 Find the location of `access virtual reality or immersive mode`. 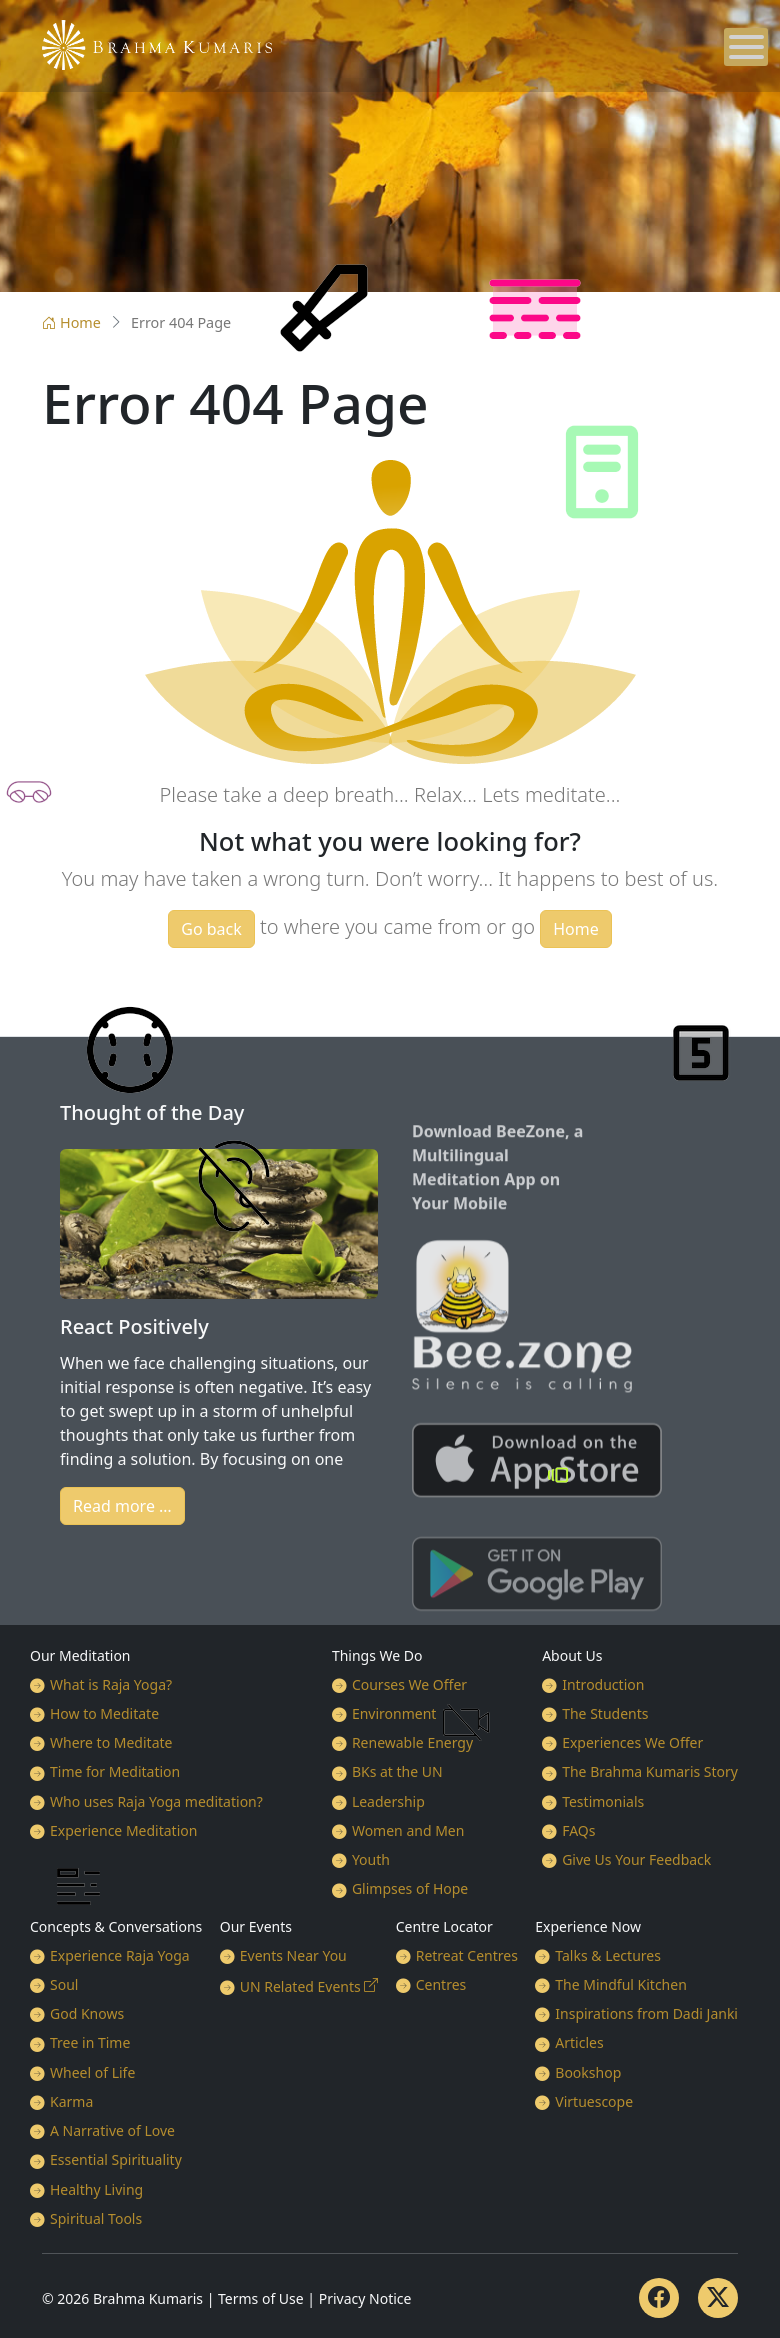

access virtual reality or immersive mode is located at coordinates (29, 792).